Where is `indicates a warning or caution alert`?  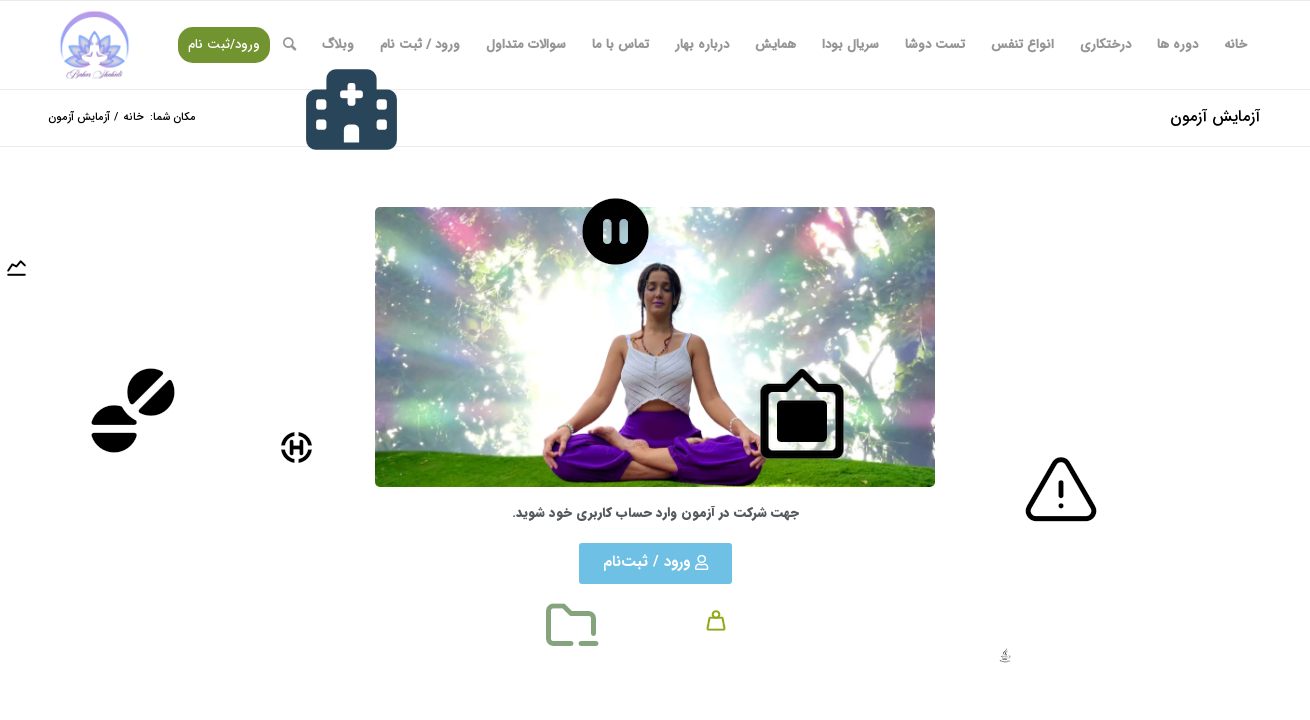
indicates a warning or caution alert is located at coordinates (1061, 493).